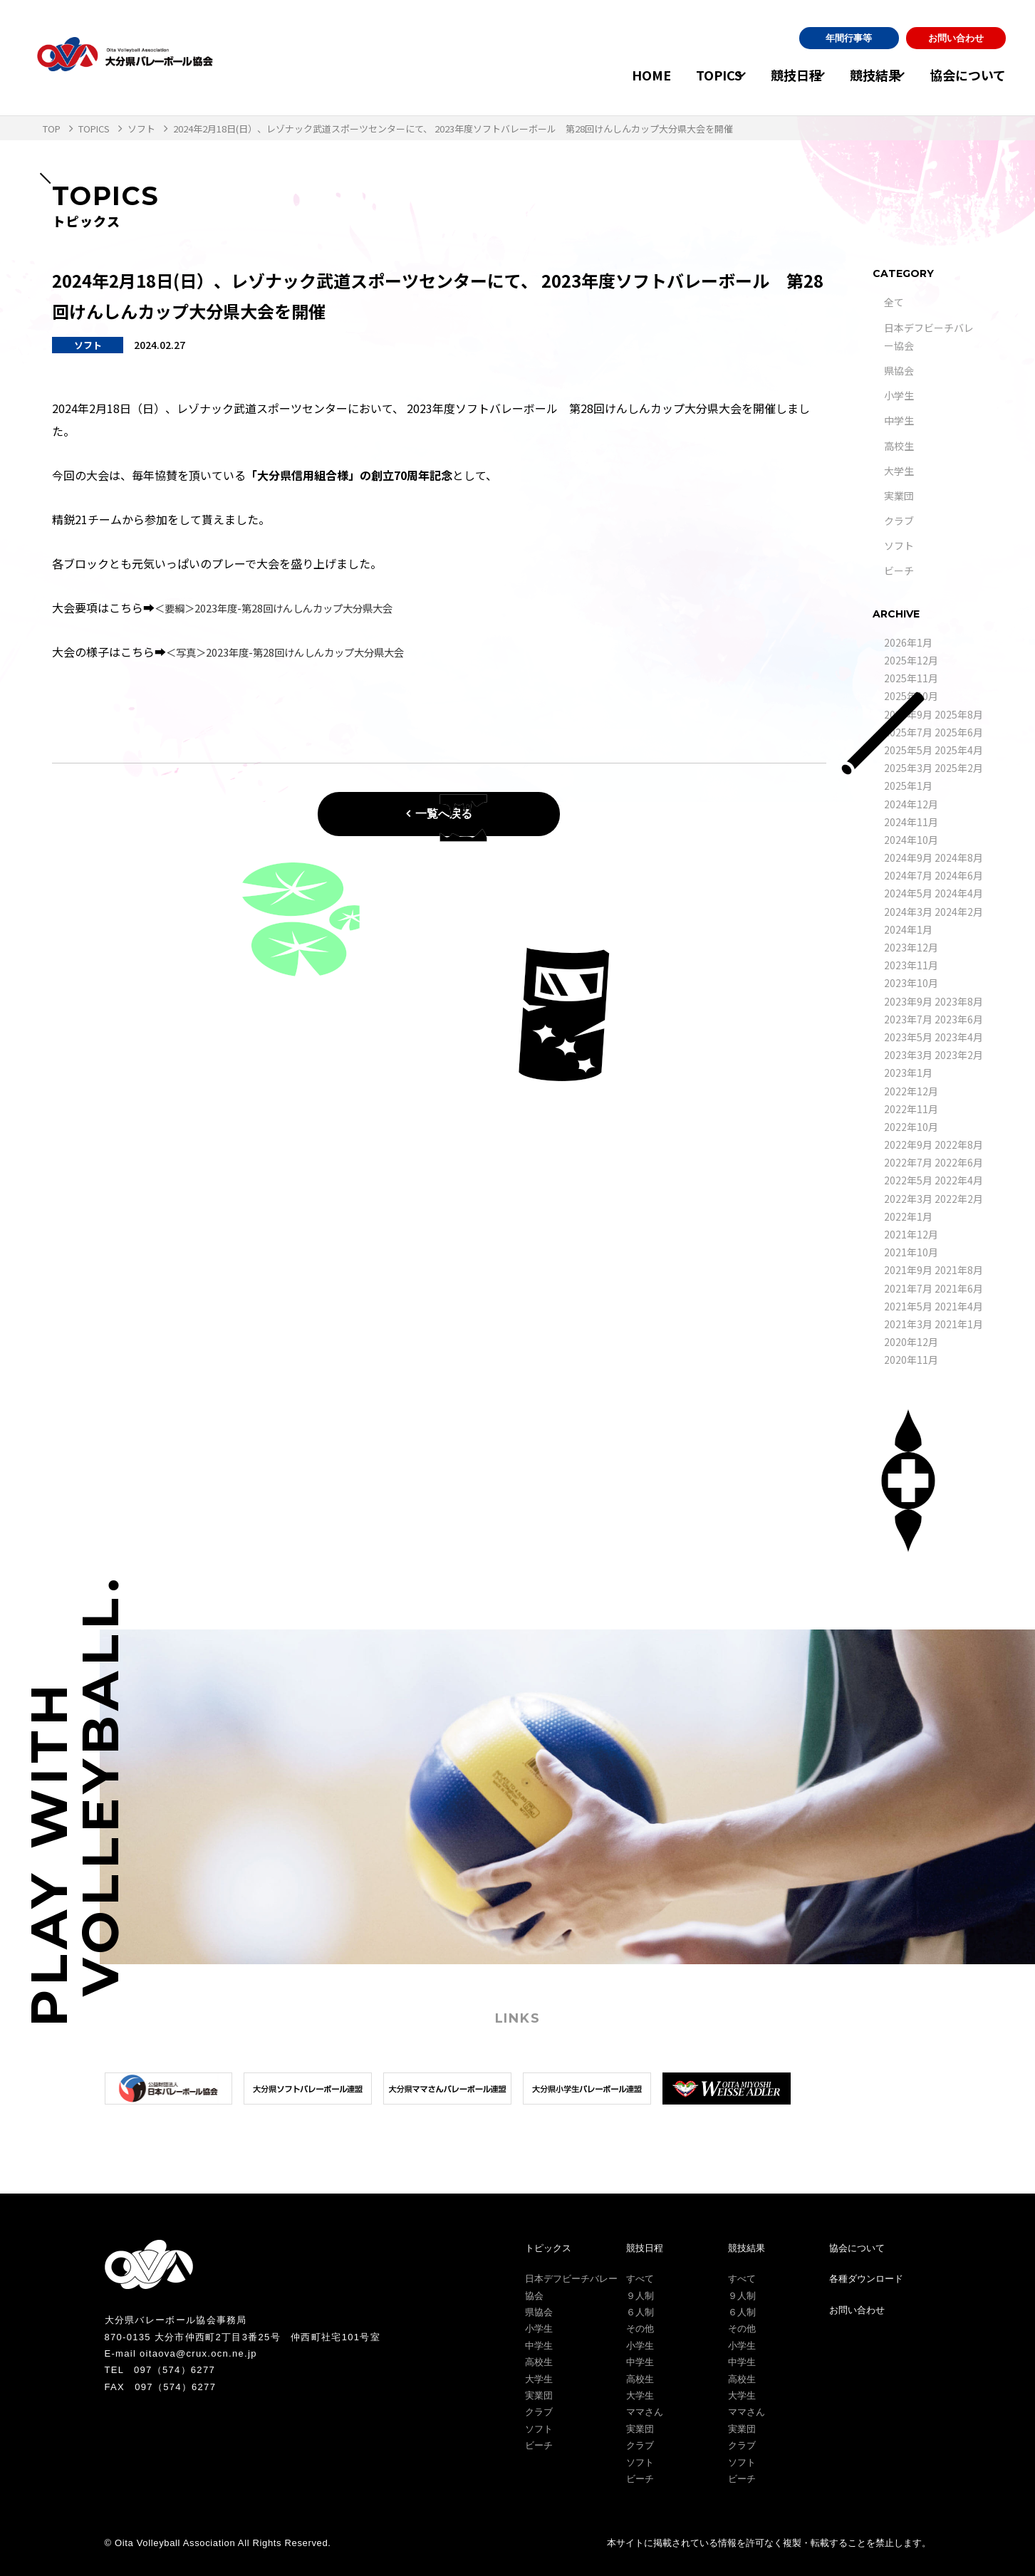 Image resolution: width=1035 pixels, height=2576 pixels. Describe the element at coordinates (883, 733) in the screenshot. I see `place a straight pipe segment` at that location.